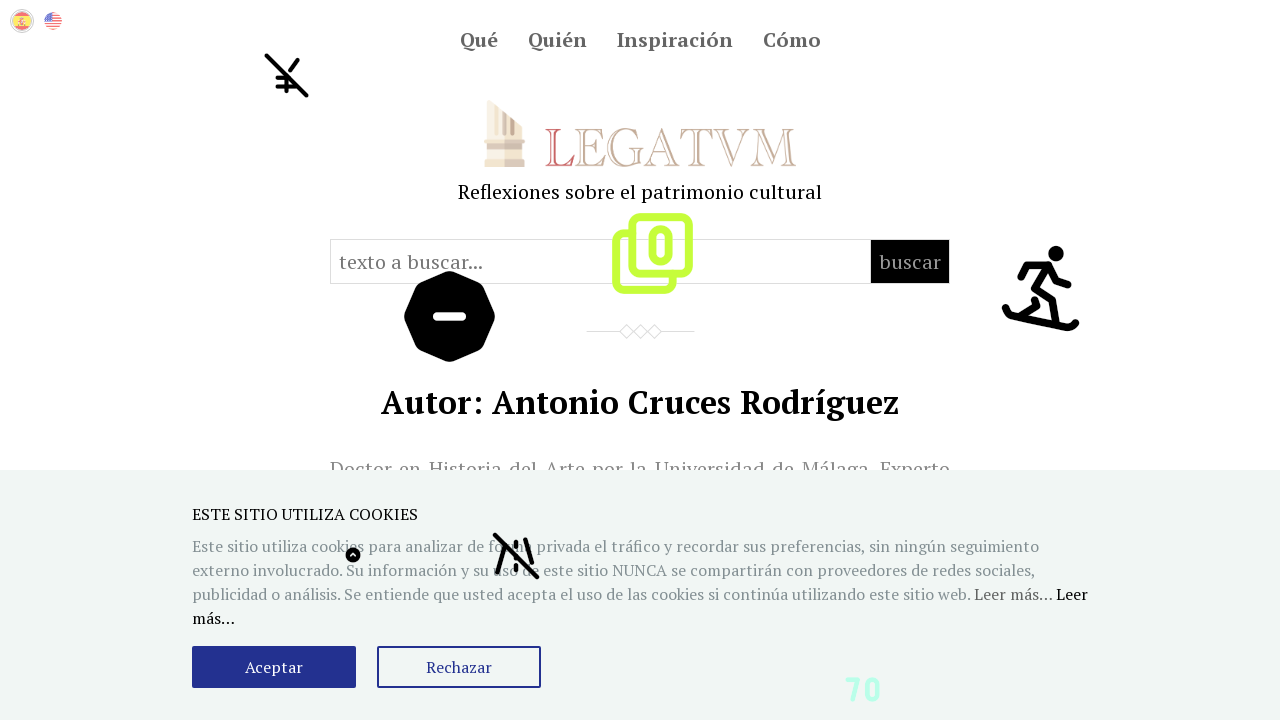 Image resolution: width=1280 pixels, height=720 pixels. Describe the element at coordinates (1040, 288) in the screenshot. I see `access snowboarding or winter sports content` at that location.